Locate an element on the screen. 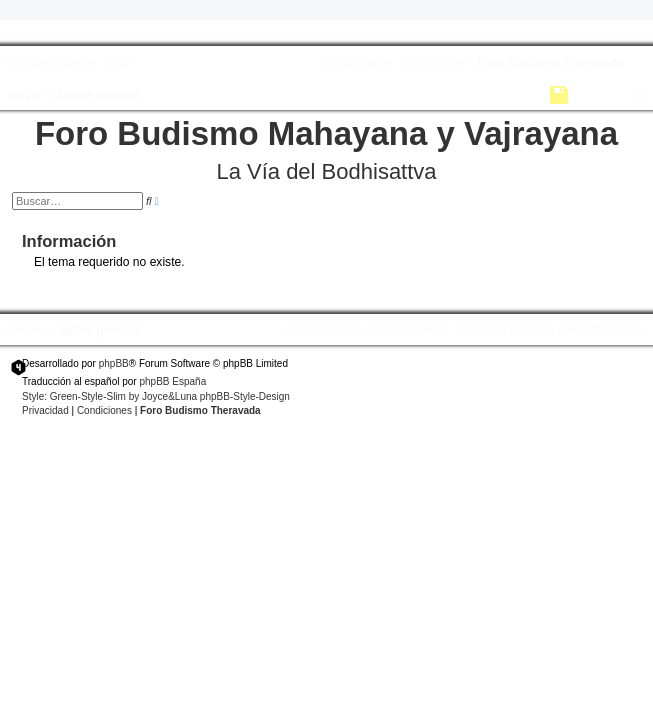  step 4 in a multi-step process is located at coordinates (18, 367).